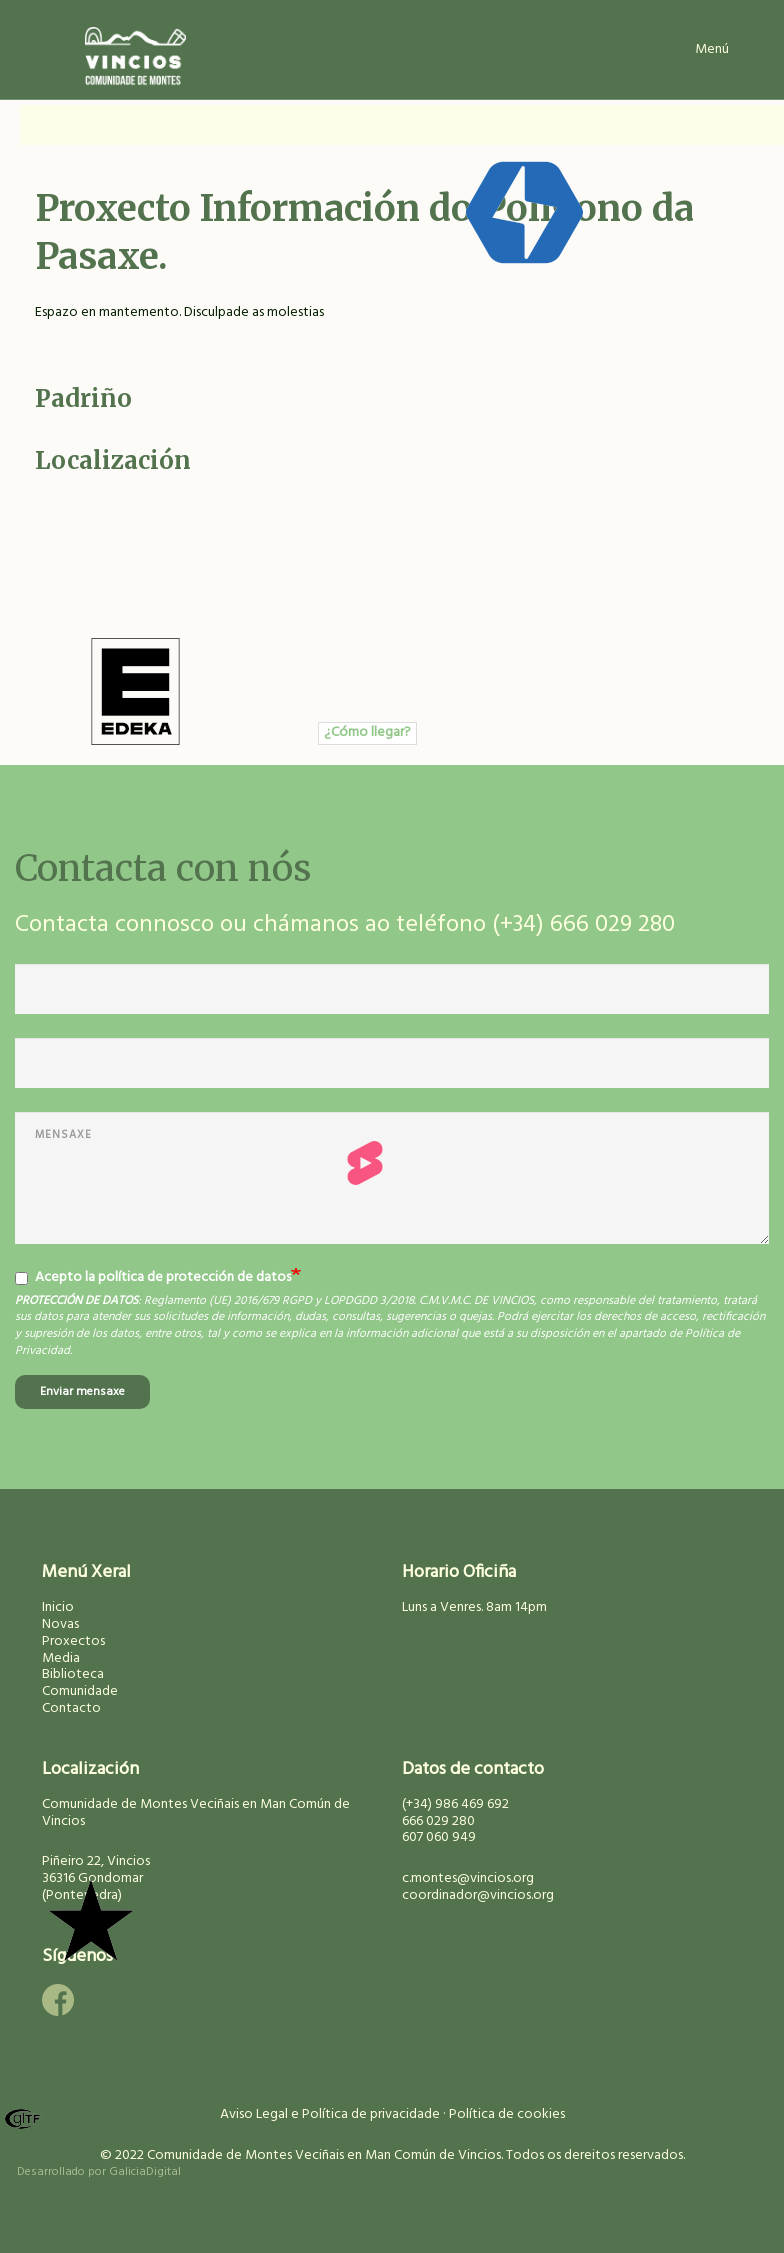 This screenshot has height=2253, width=784. What do you see at coordinates (91, 1920) in the screenshot?
I see `visit ReverbNation profile or website` at bounding box center [91, 1920].